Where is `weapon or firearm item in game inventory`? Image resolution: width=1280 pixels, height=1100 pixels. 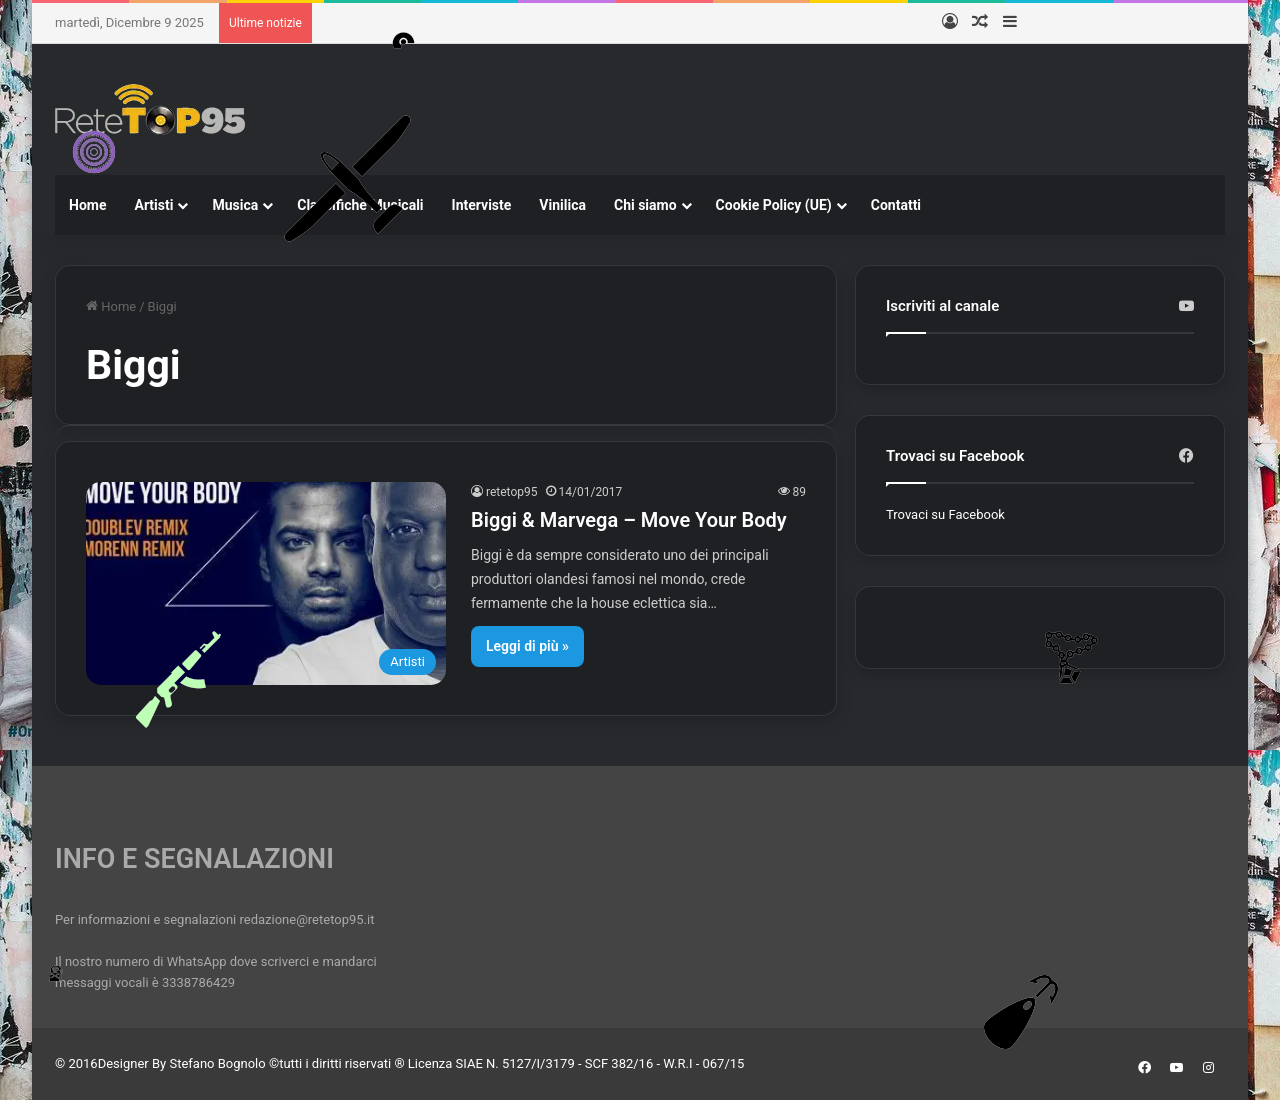 weapon or firearm item in game inventory is located at coordinates (178, 679).